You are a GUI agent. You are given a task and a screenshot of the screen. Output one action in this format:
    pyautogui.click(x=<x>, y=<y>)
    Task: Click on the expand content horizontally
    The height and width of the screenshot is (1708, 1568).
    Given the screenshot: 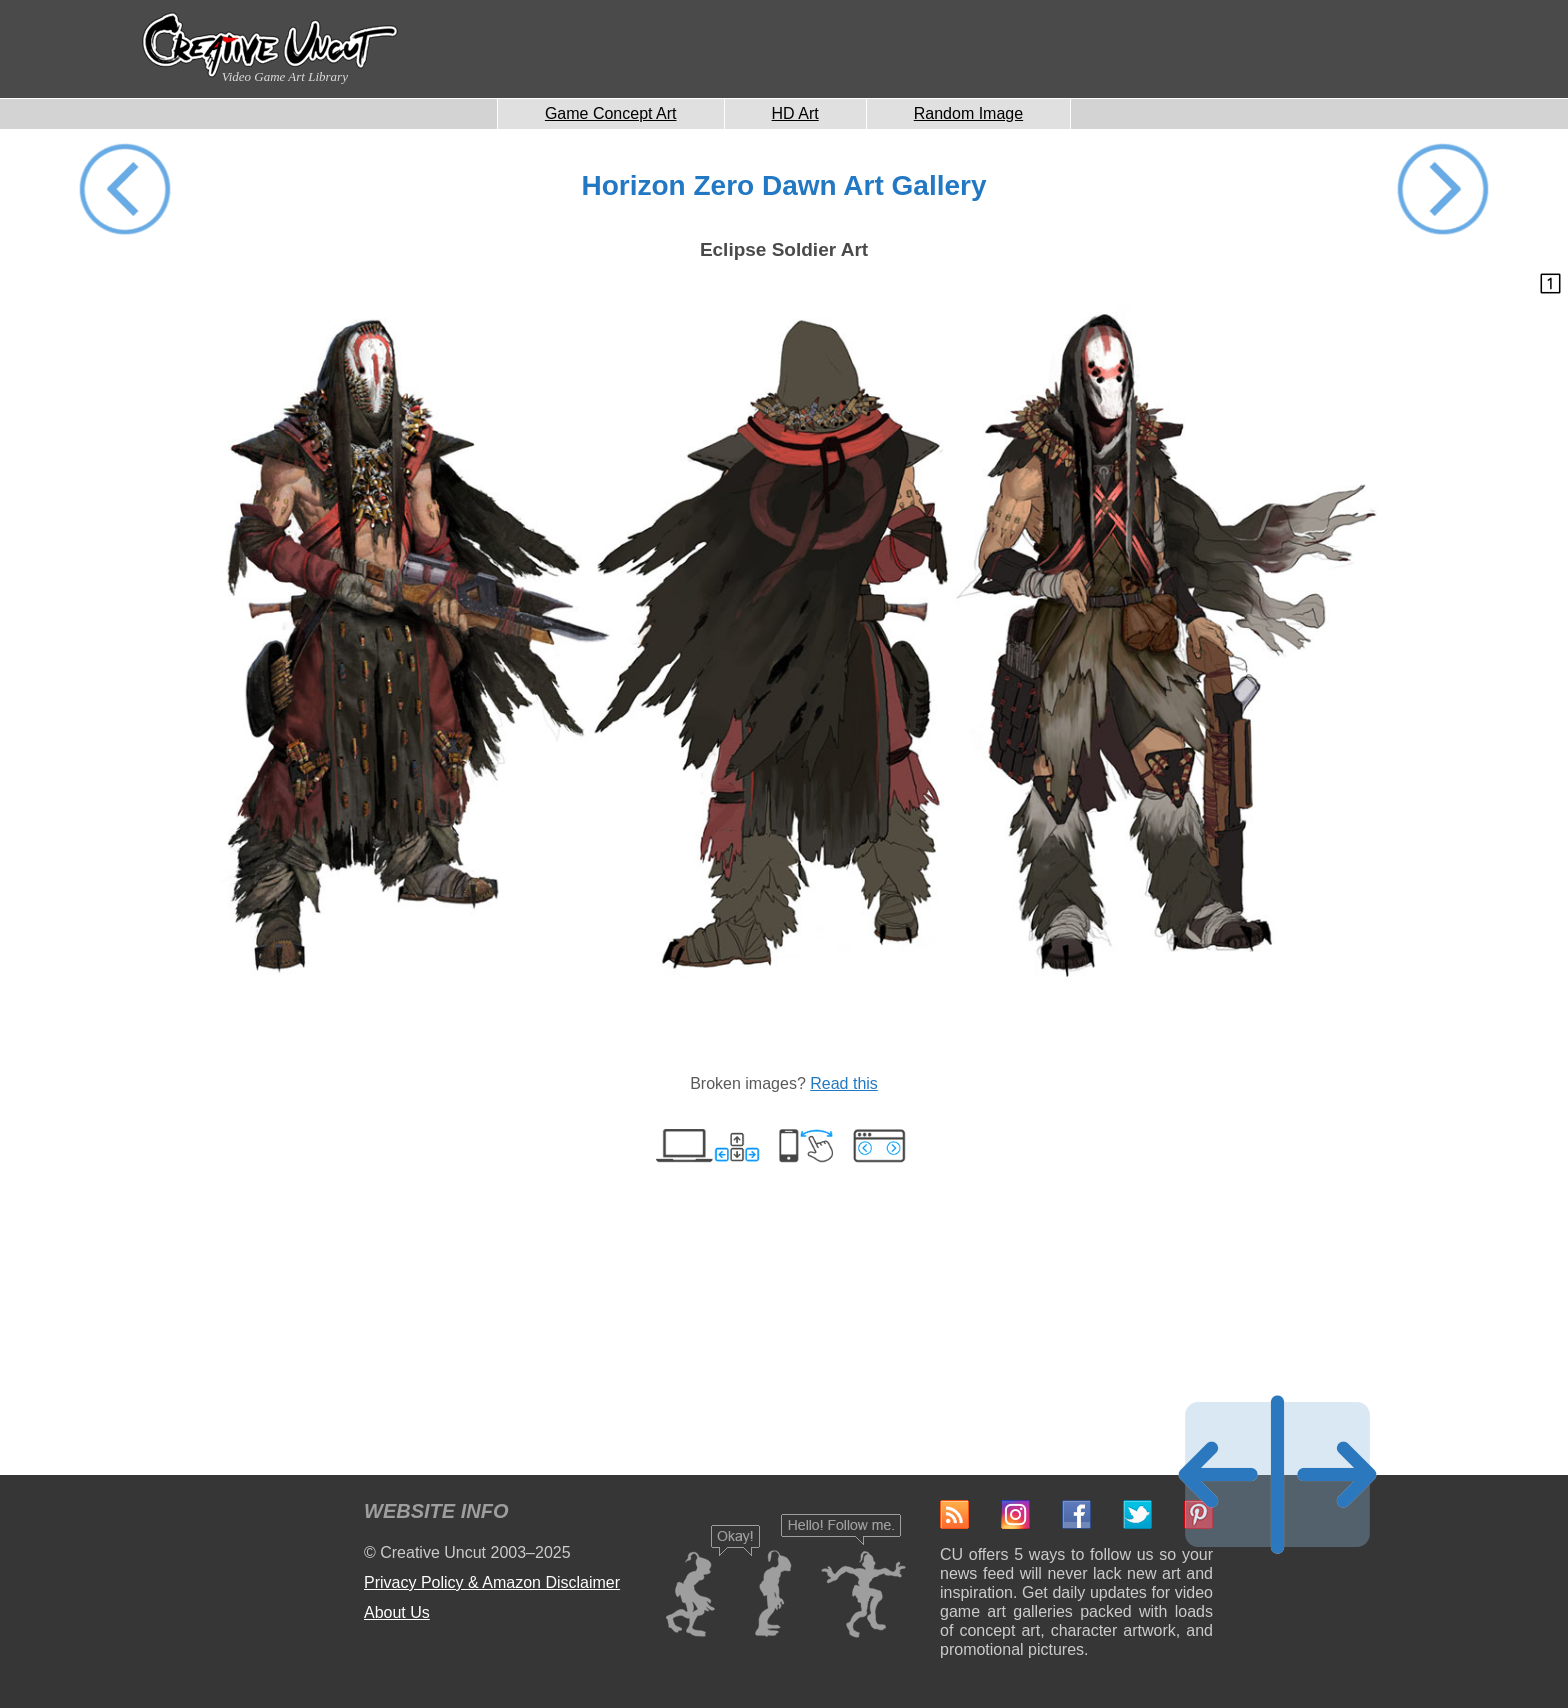 What is the action you would take?
    pyautogui.click(x=1277, y=1474)
    